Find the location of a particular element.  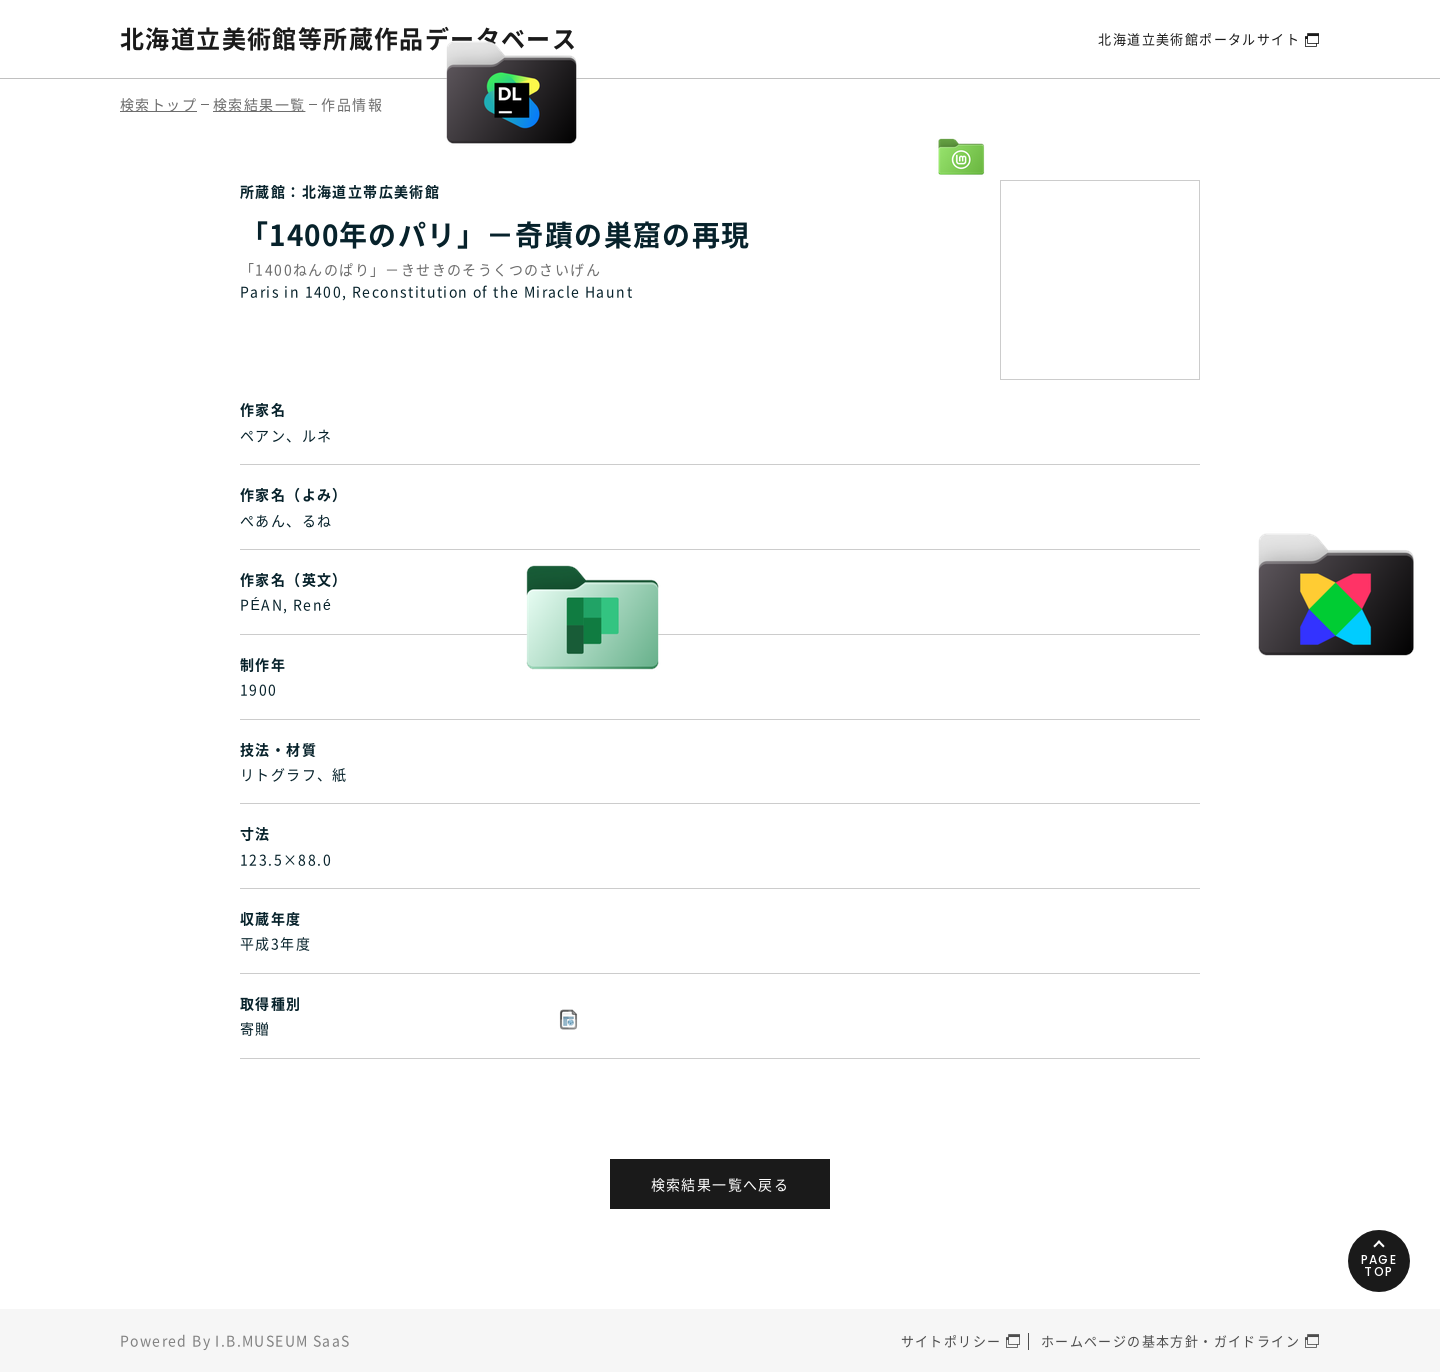

open datalore project files folder is located at coordinates (511, 96).